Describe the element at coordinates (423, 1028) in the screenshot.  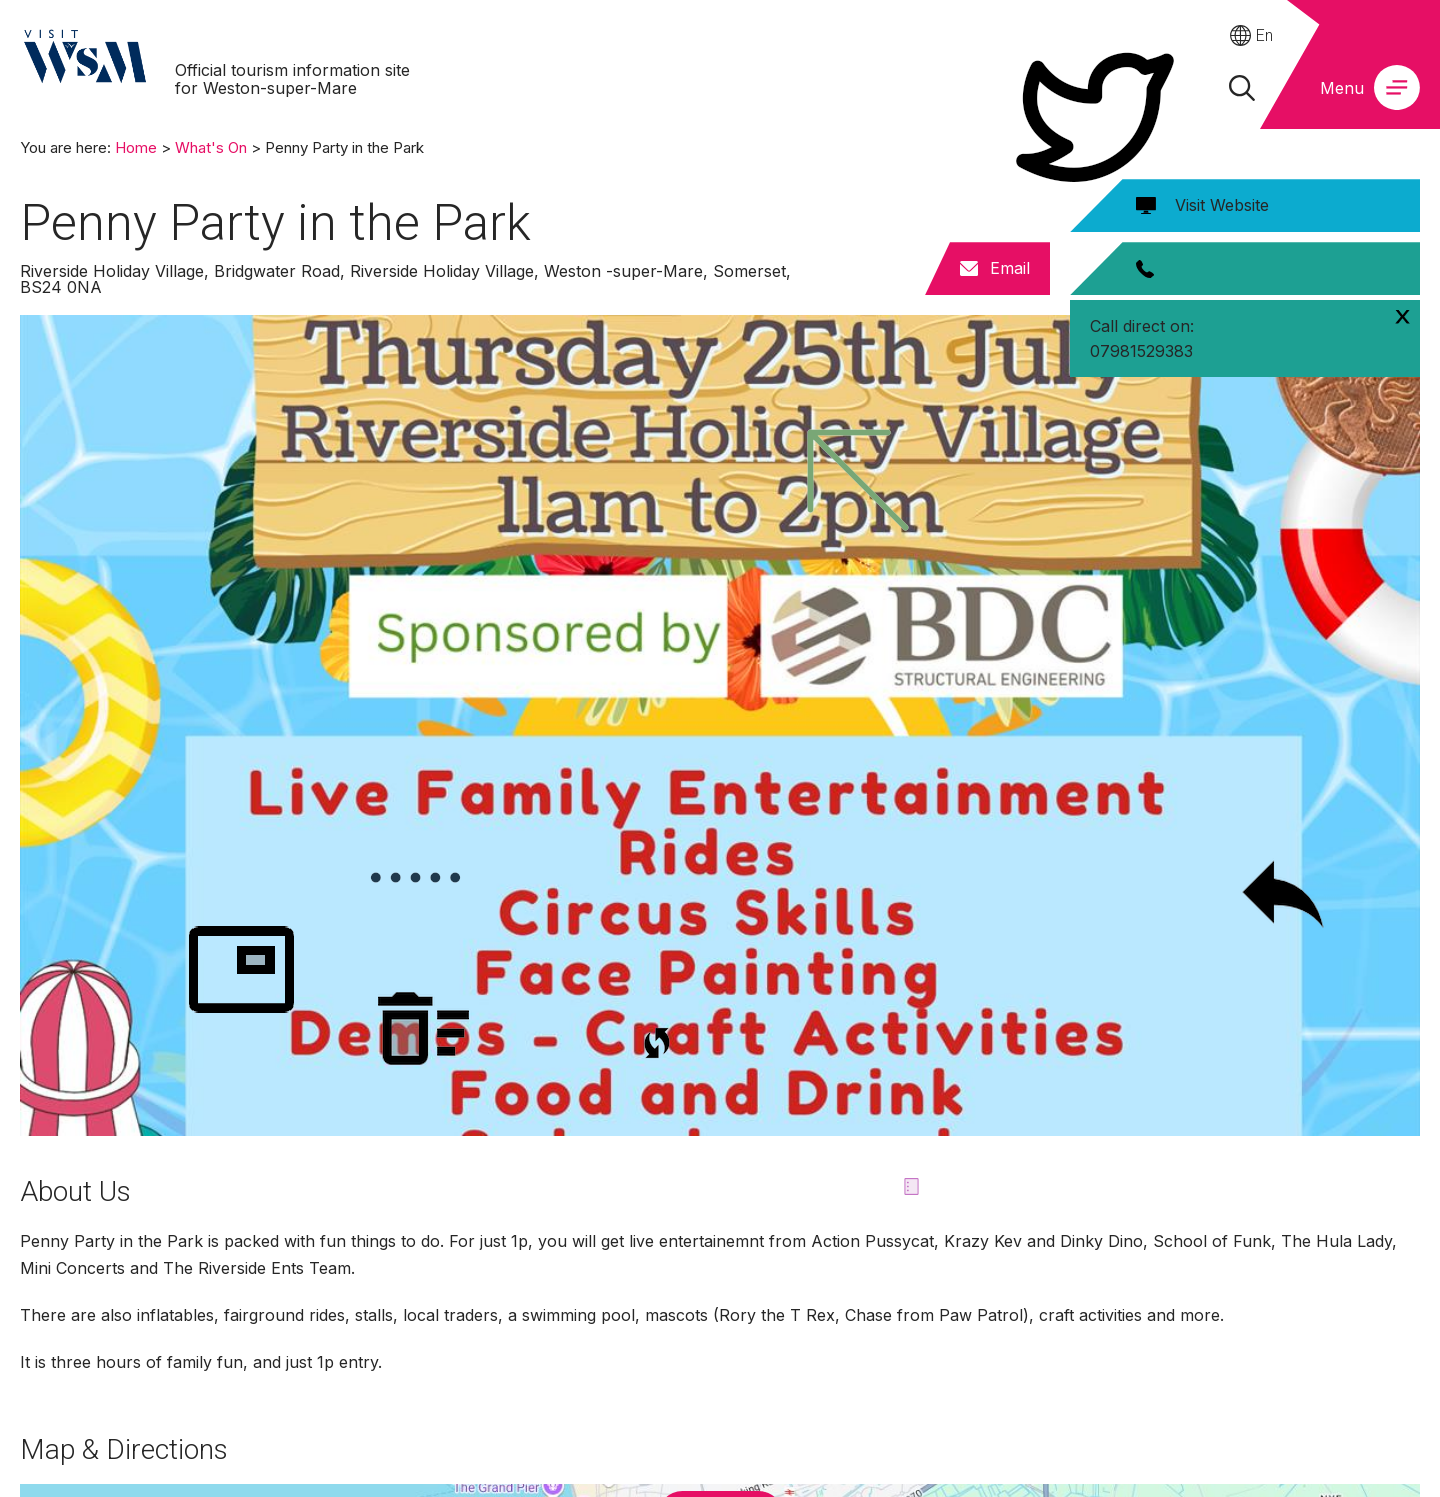
I see `bulk delete selected items` at that location.